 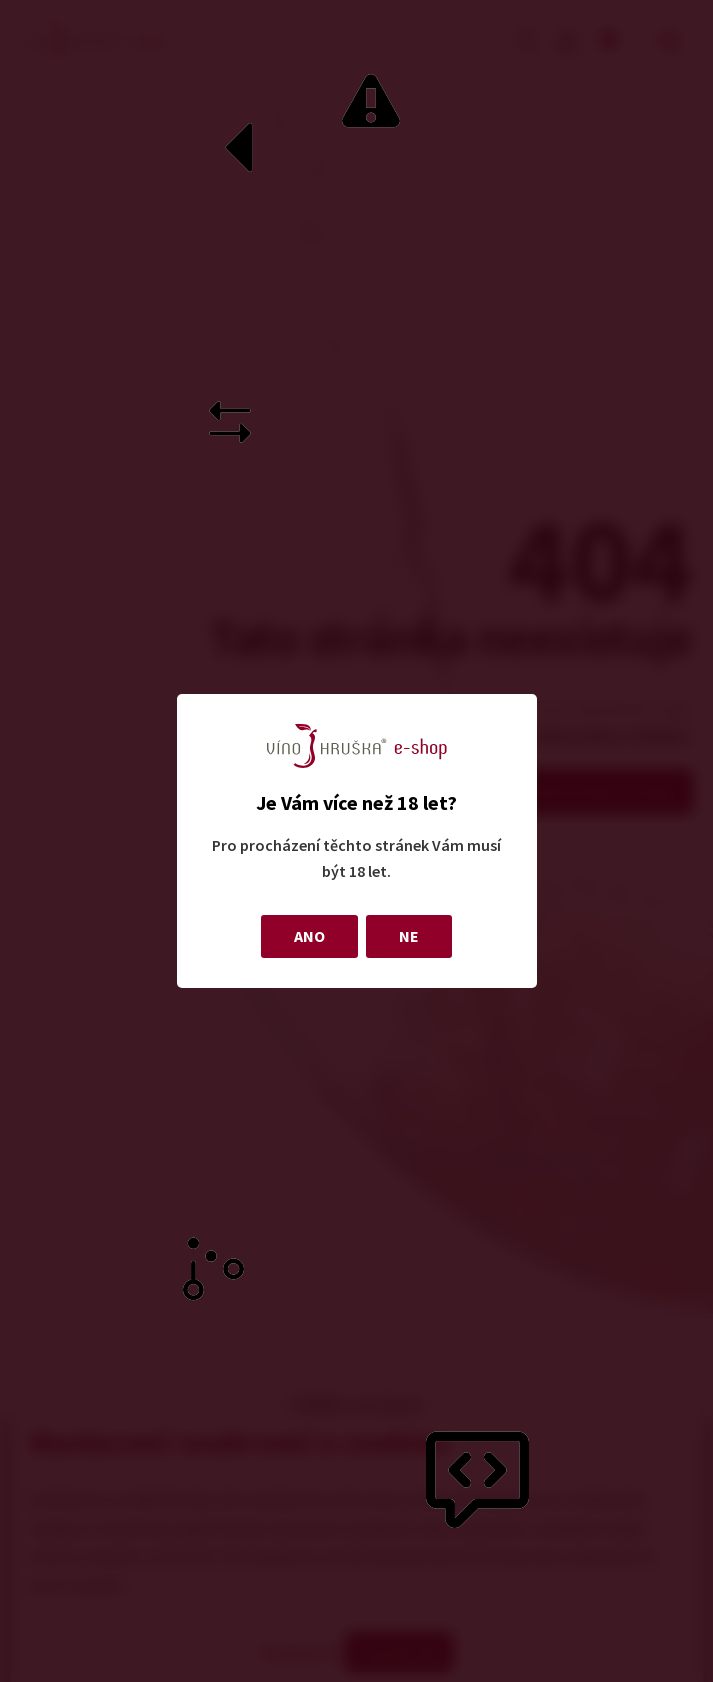 What do you see at coordinates (213, 1266) in the screenshot?
I see `view the merge queue for pending pull requests` at bounding box center [213, 1266].